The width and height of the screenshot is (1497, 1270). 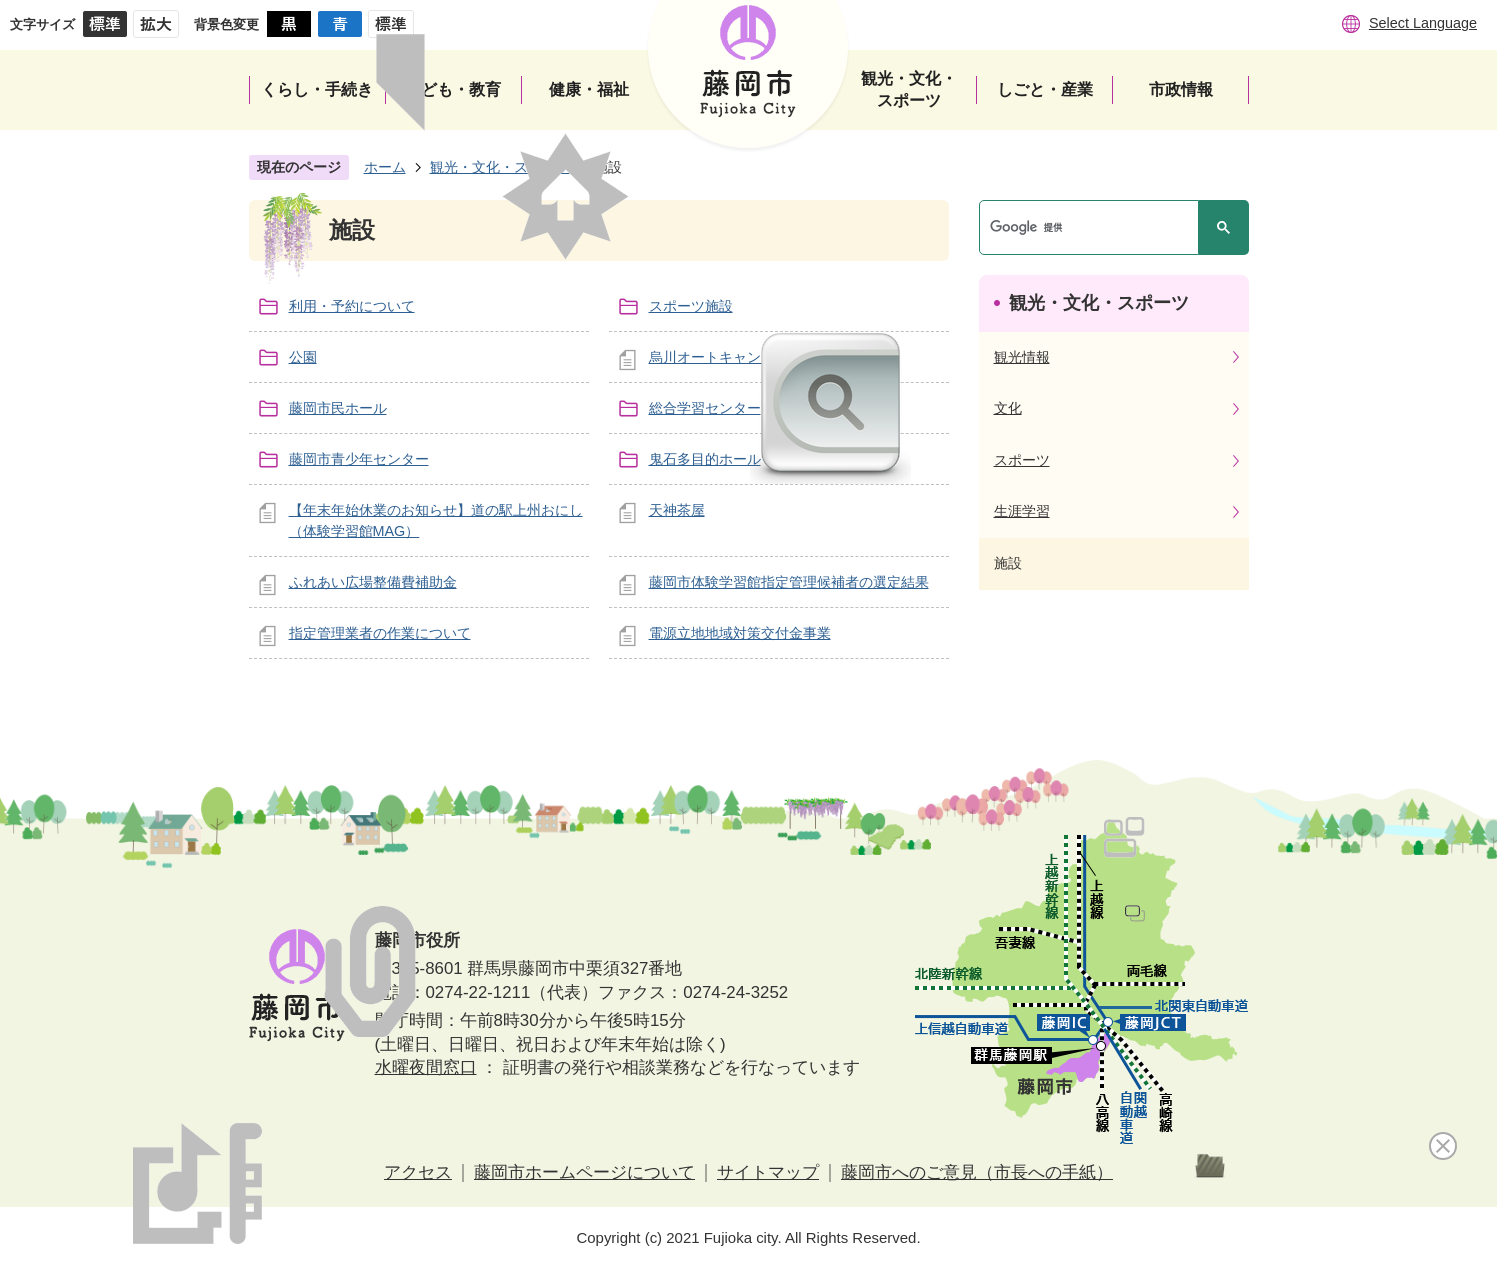 What do you see at coordinates (1210, 1167) in the screenshot?
I see `indicates a folder currently being accessed or browsed` at bounding box center [1210, 1167].